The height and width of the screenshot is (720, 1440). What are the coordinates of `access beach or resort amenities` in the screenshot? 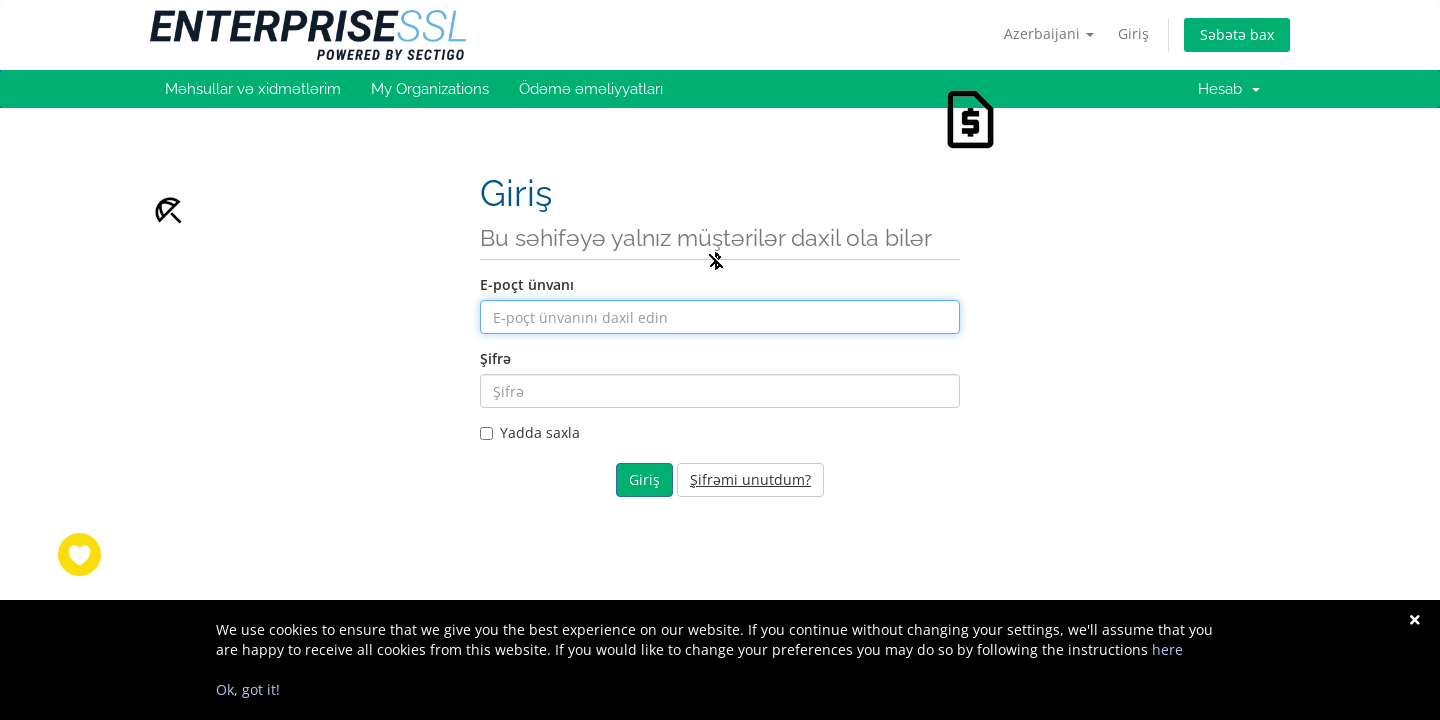 It's located at (168, 210).